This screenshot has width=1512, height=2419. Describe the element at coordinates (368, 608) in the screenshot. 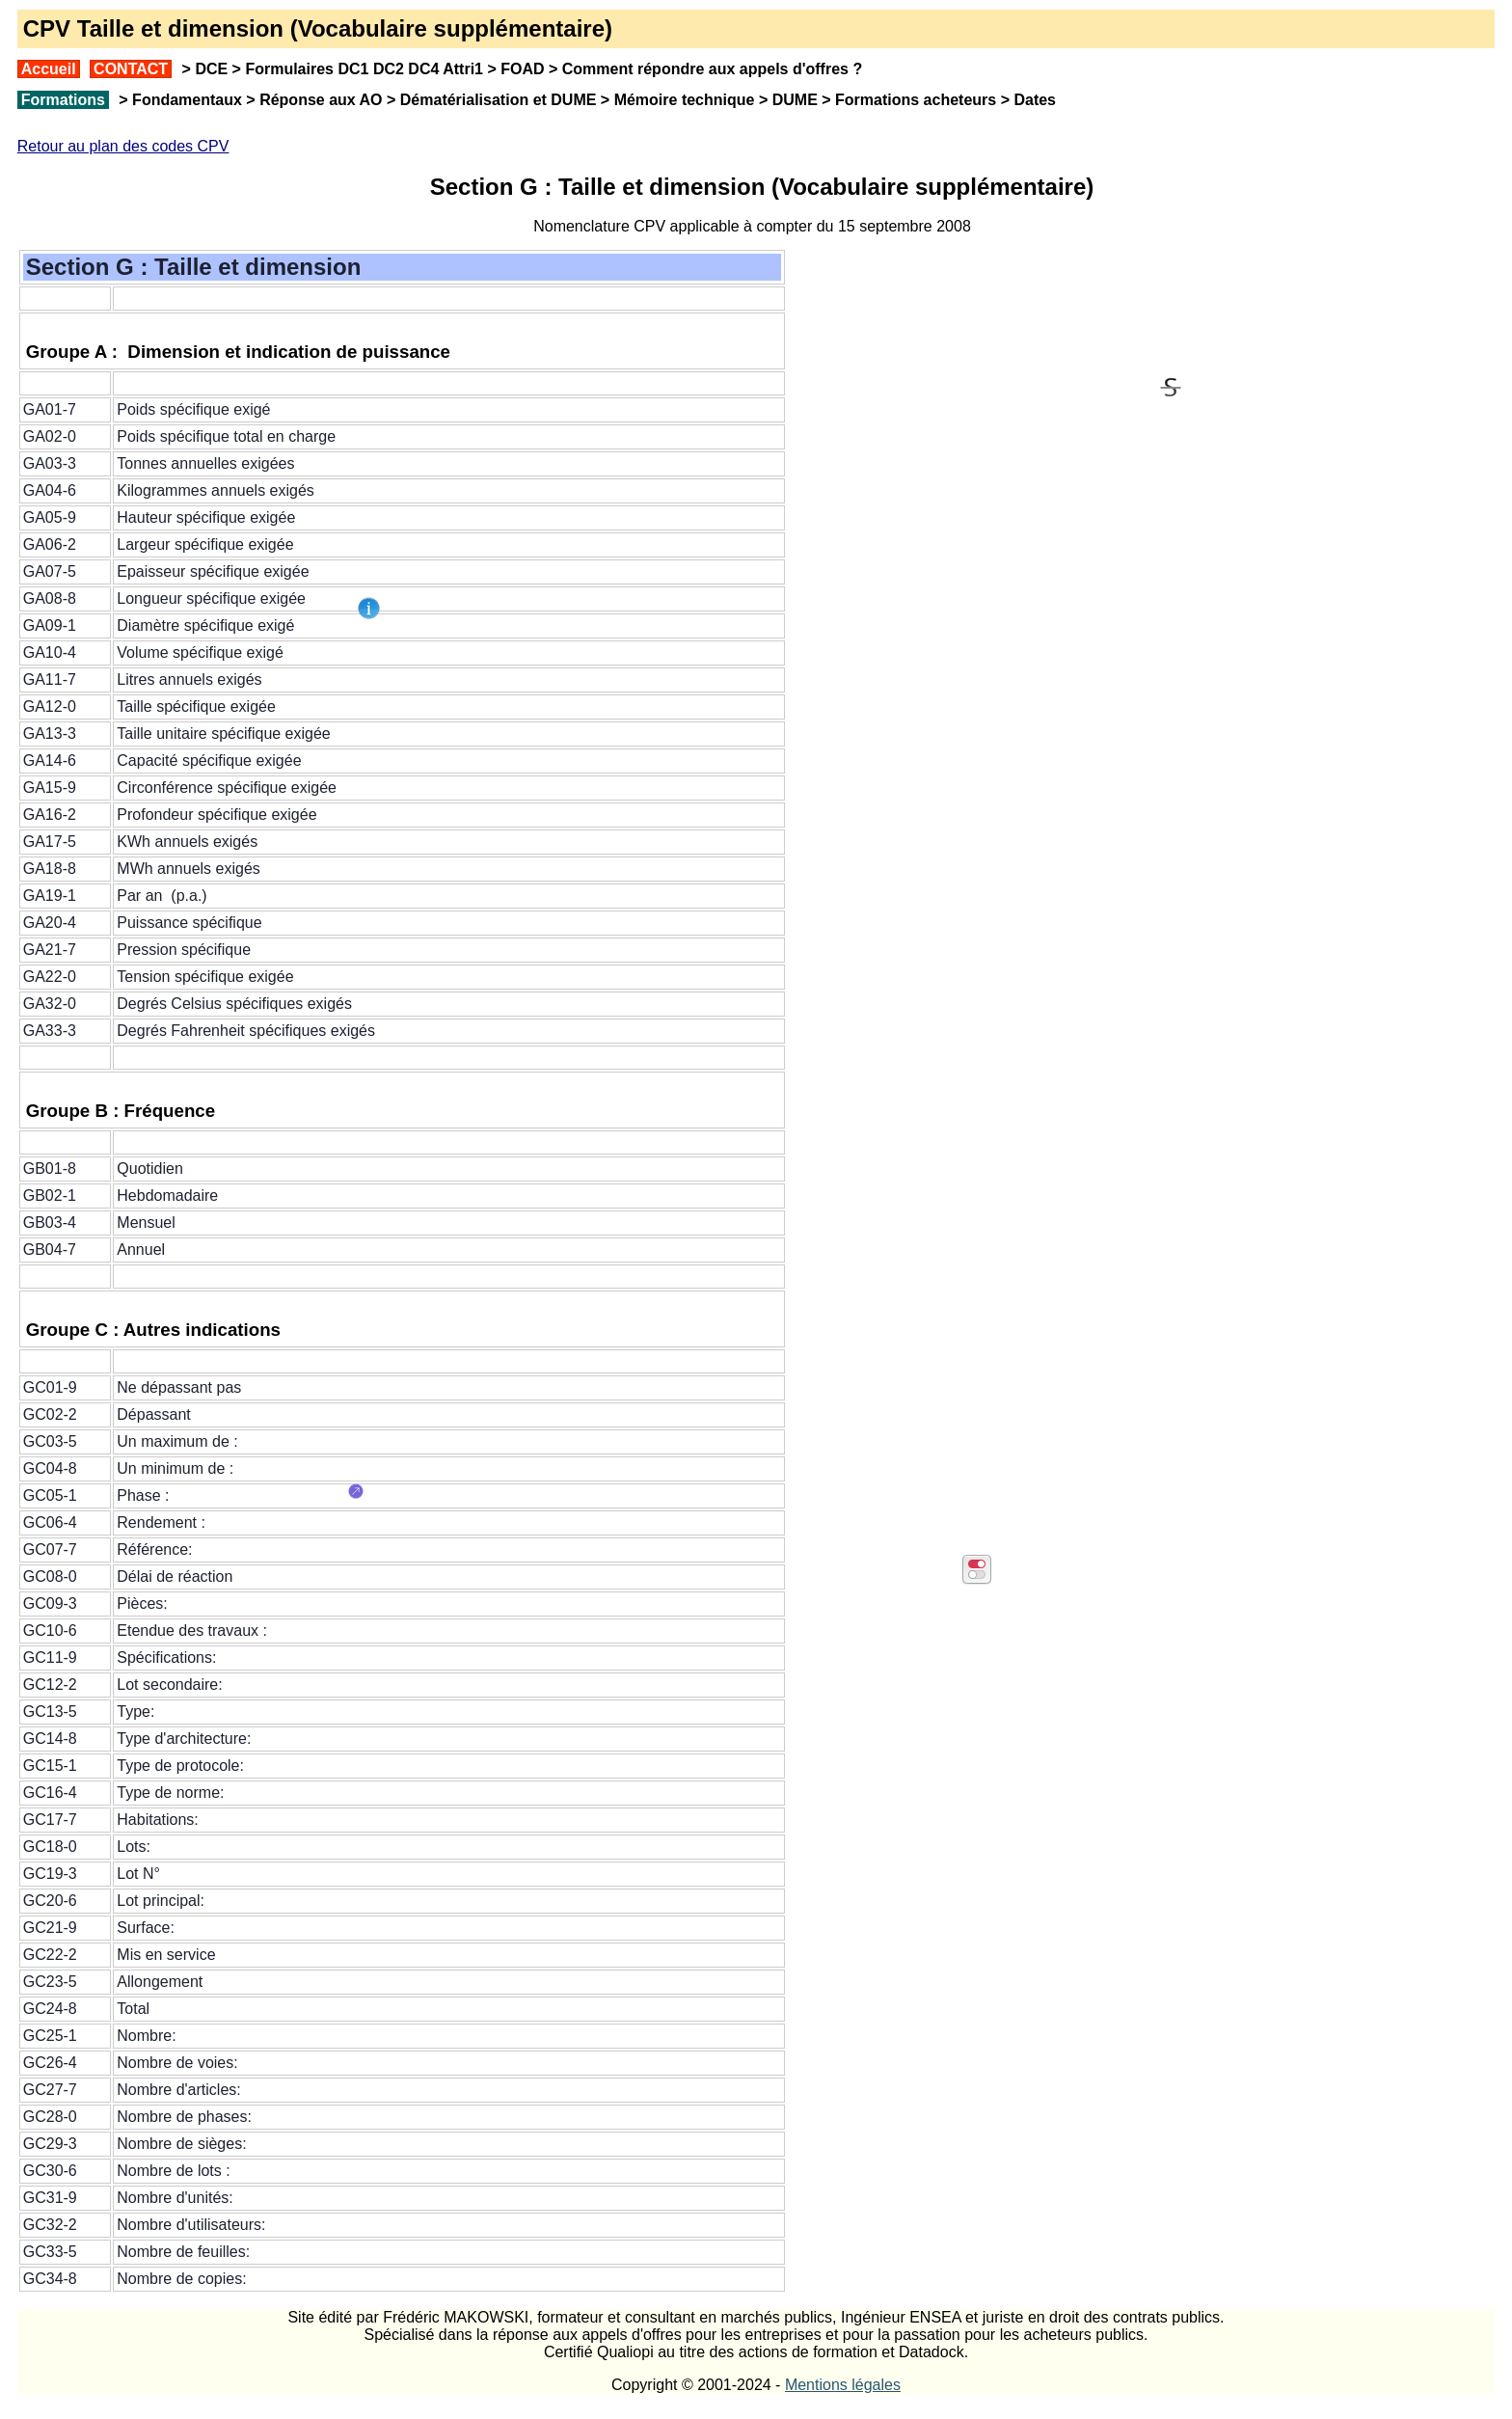

I see `view information or details about an application` at that location.